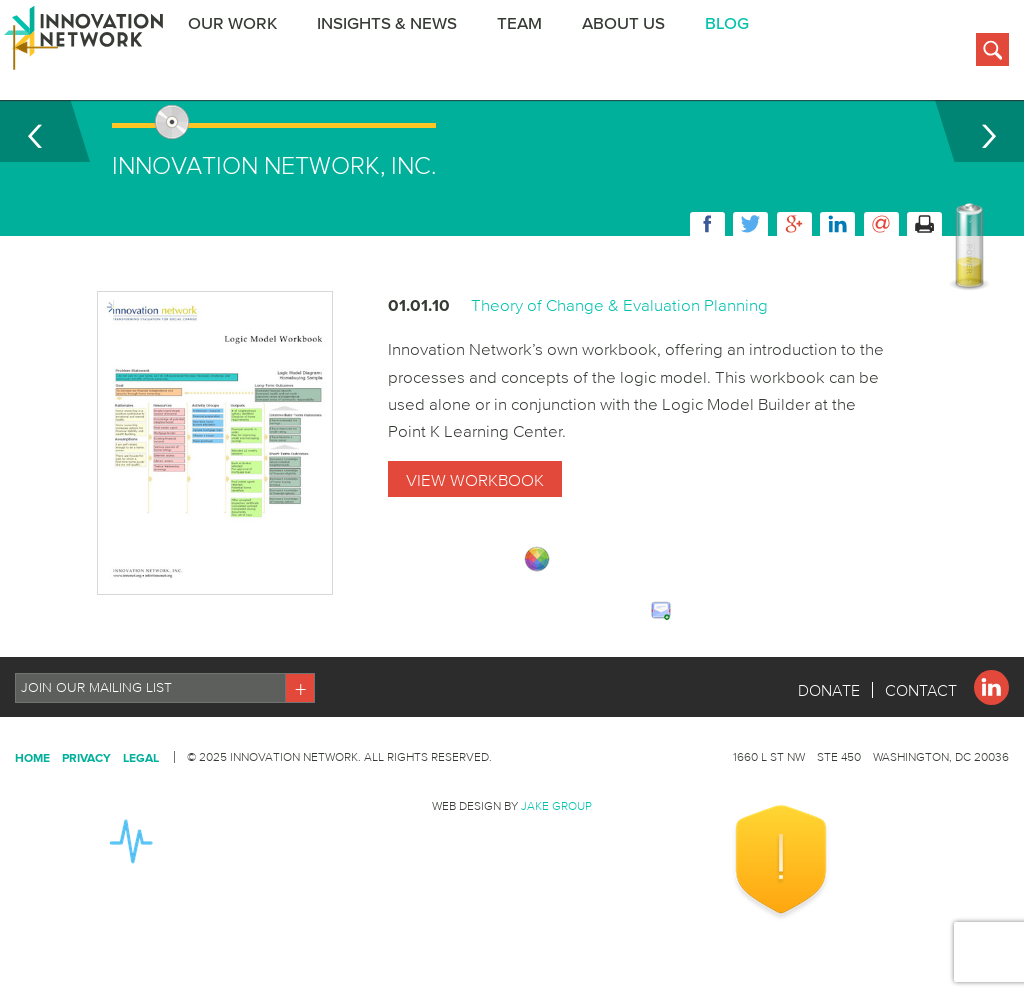  Describe the element at coordinates (781, 863) in the screenshot. I see `indicates medium security level or partial protection` at that location.